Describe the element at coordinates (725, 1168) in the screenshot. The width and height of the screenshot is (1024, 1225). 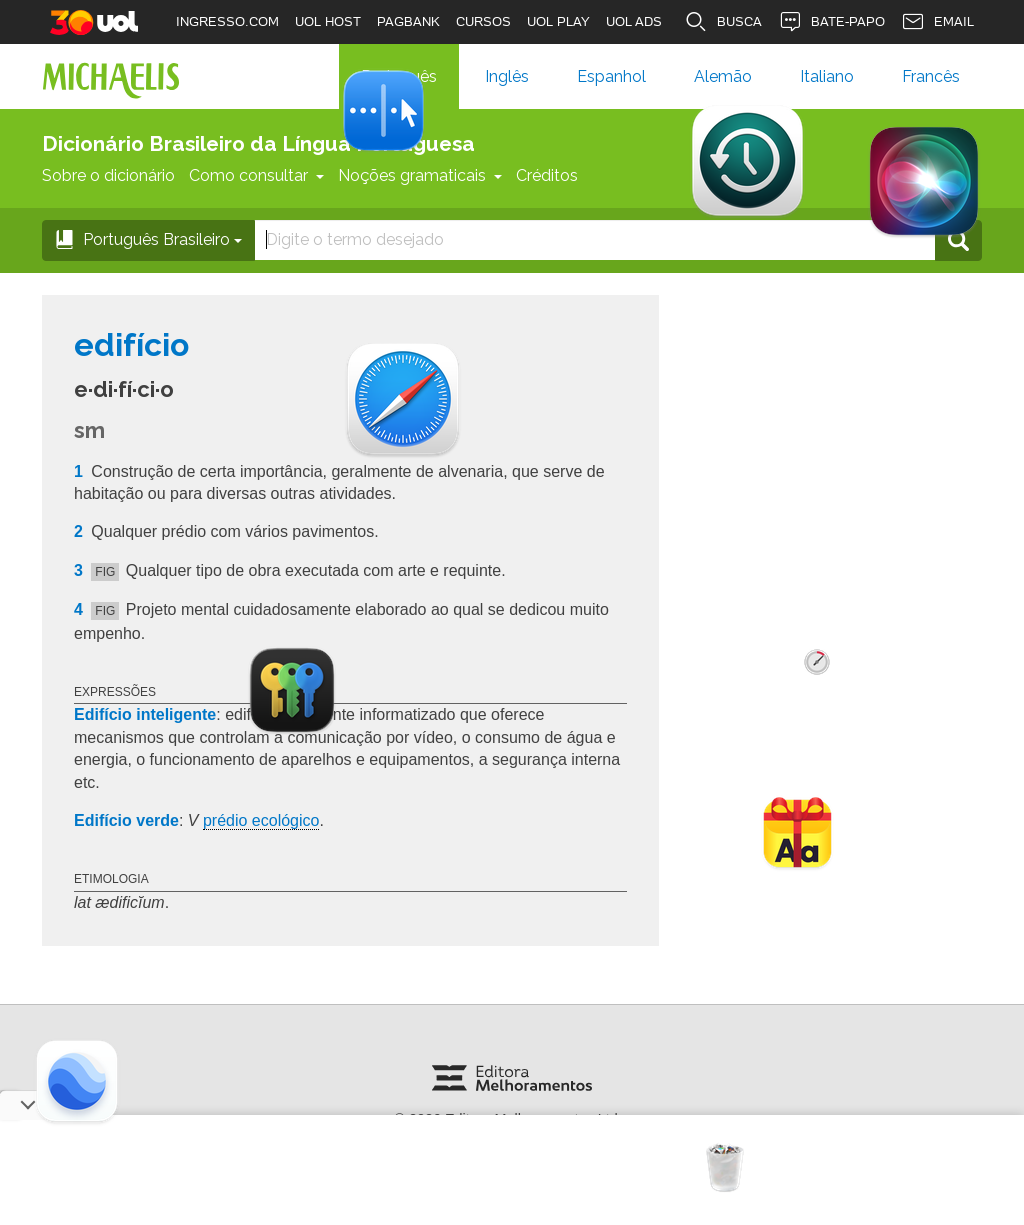
I see `trash bin containing deleted files` at that location.